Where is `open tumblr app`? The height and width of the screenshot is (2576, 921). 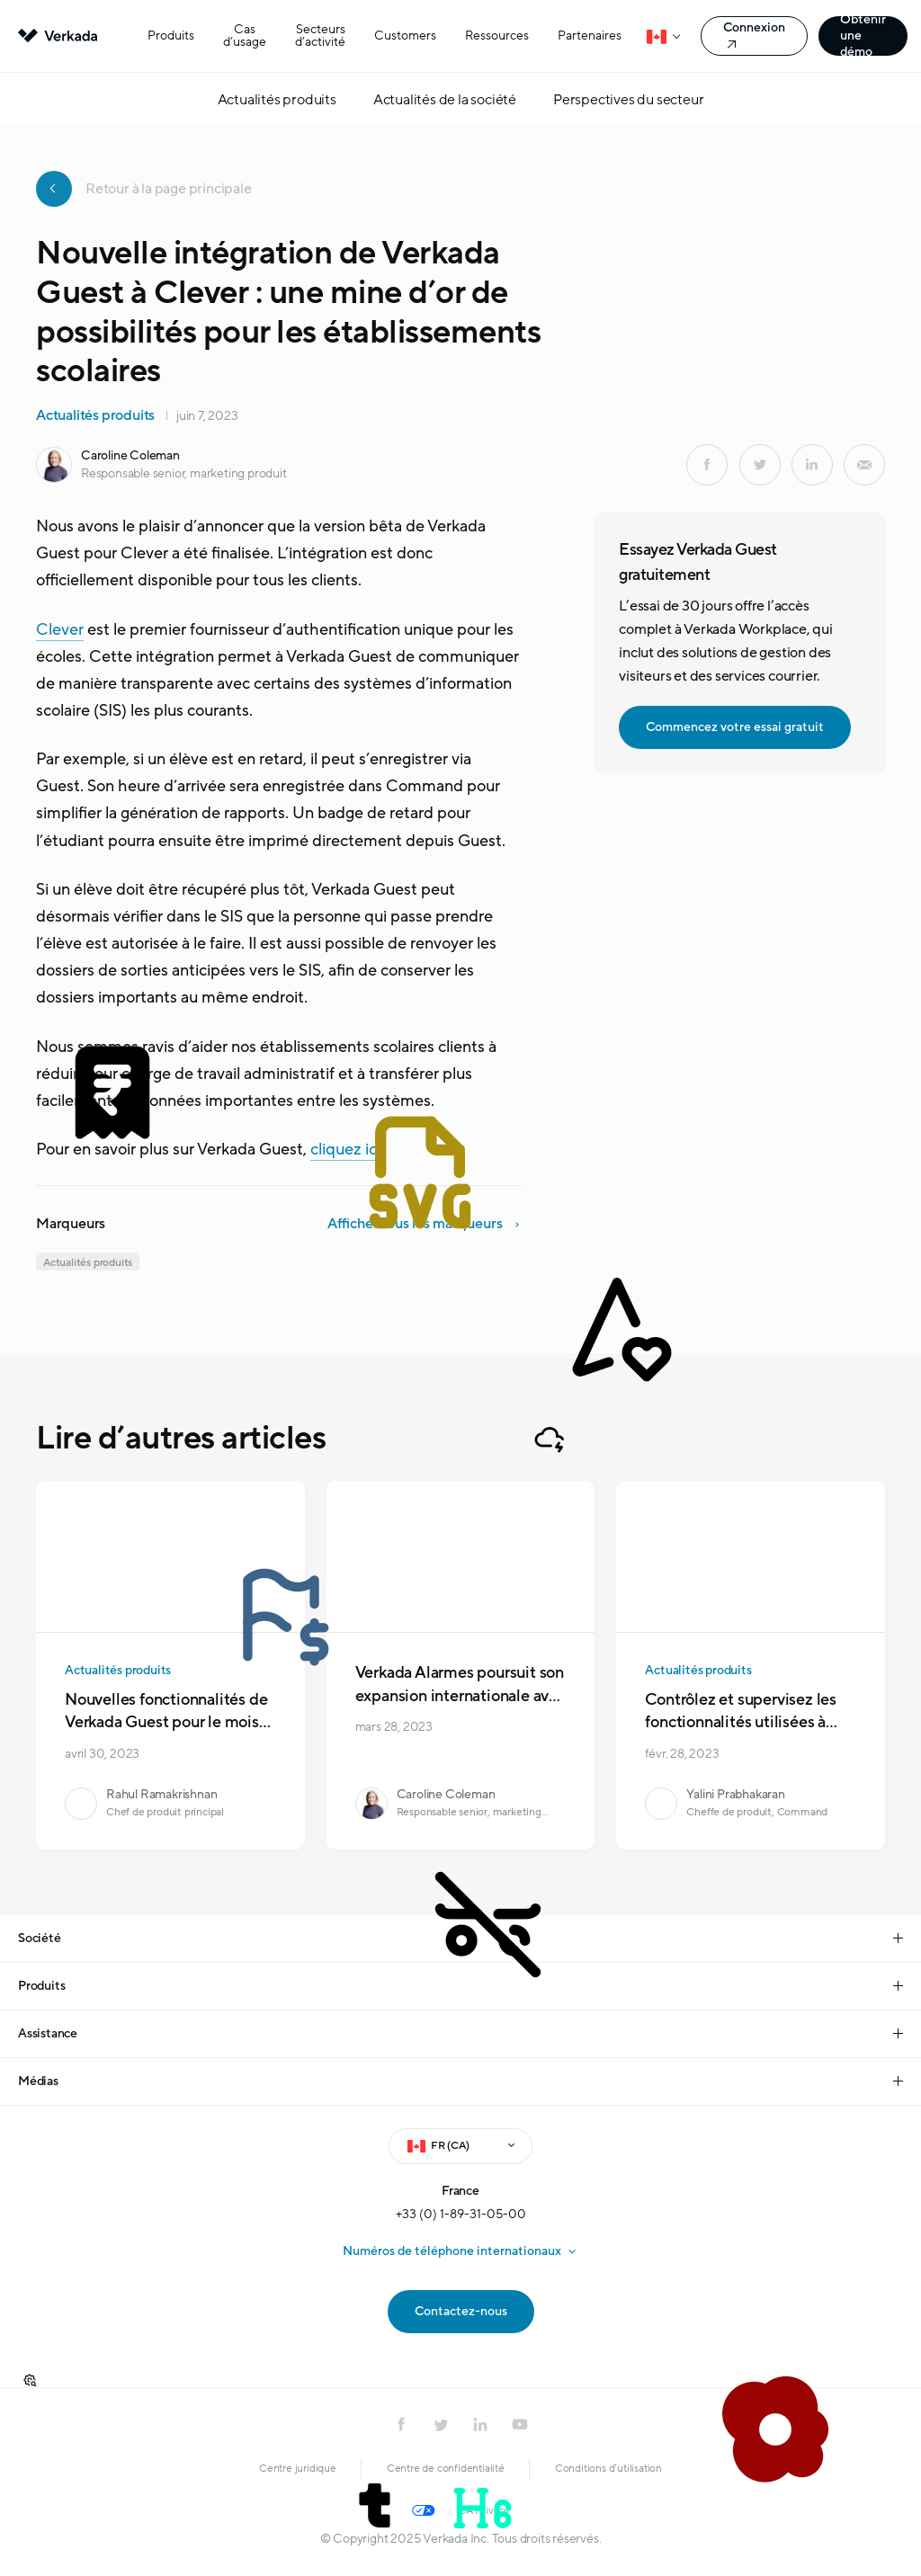 open tumblr app is located at coordinates (374, 2505).